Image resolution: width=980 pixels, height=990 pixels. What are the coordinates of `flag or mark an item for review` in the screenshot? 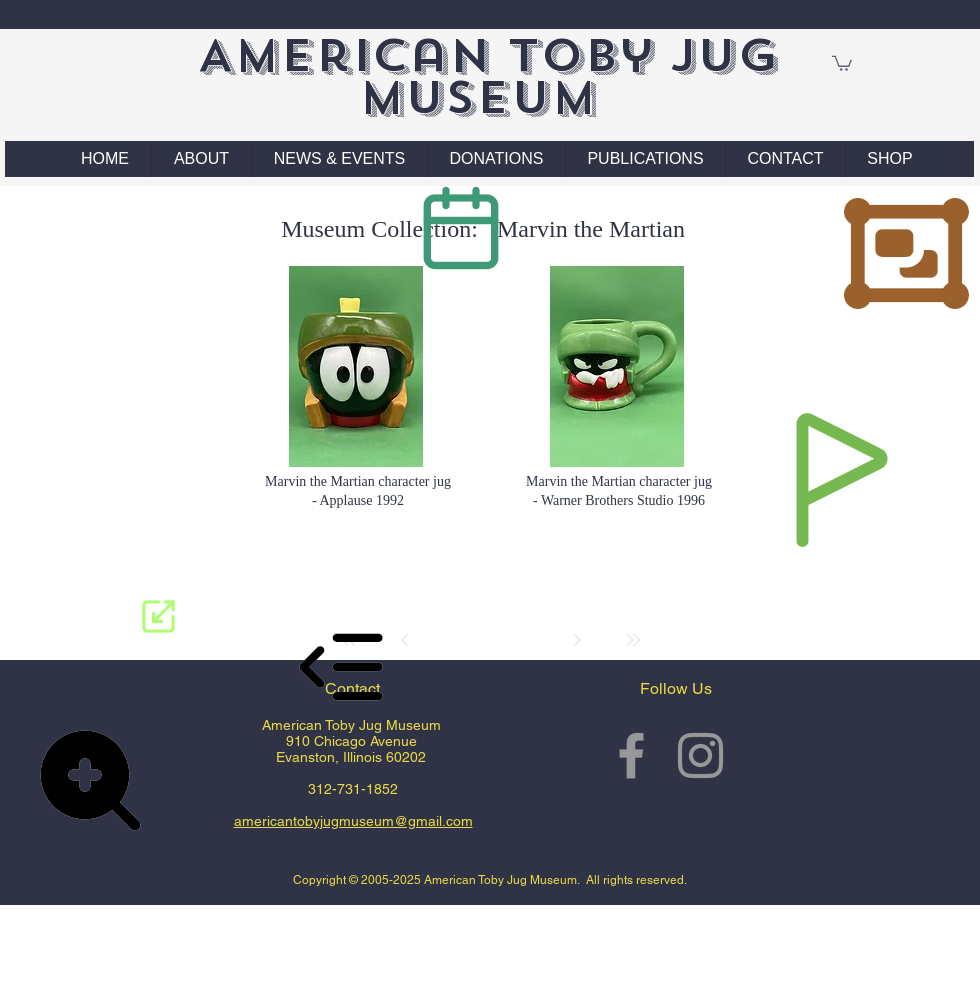 It's located at (839, 480).